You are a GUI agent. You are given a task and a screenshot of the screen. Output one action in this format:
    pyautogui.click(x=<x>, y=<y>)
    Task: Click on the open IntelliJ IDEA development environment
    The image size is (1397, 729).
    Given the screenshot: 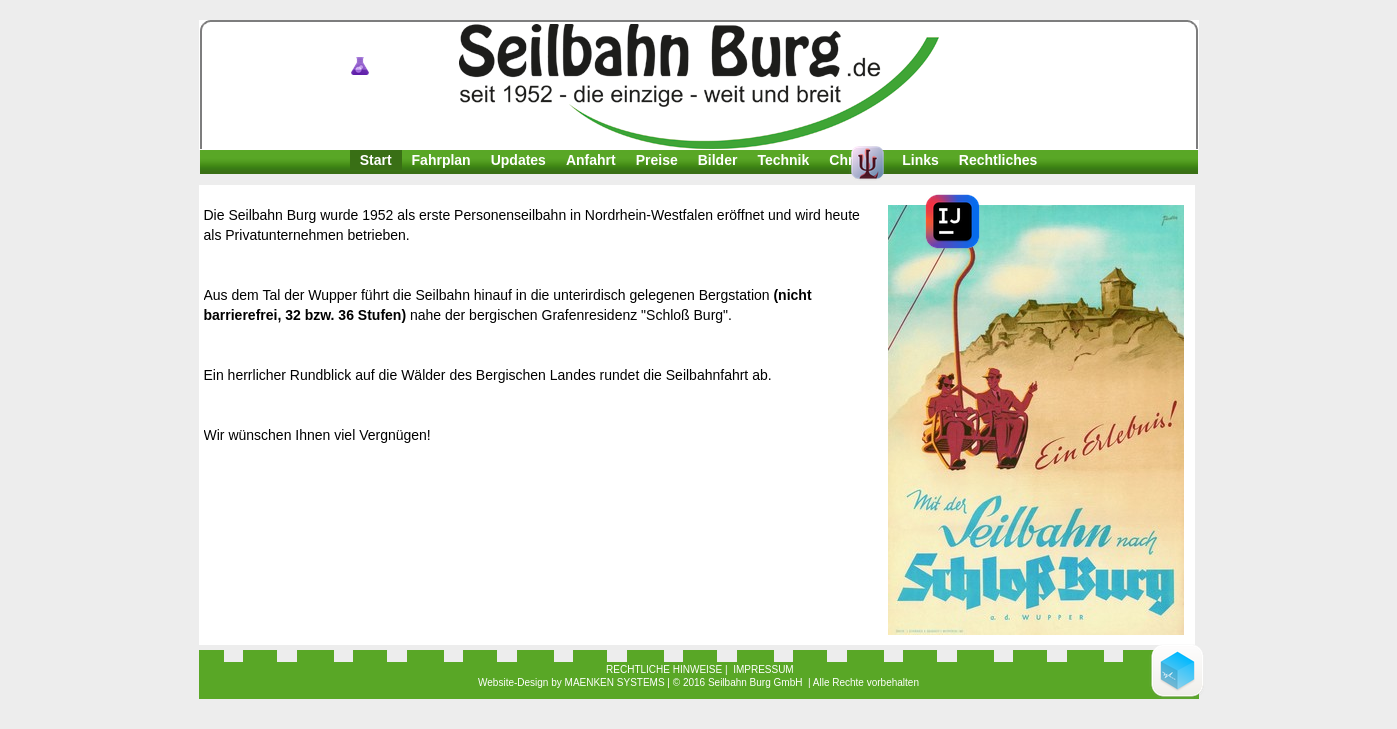 What is the action you would take?
    pyautogui.click(x=952, y=221)
    